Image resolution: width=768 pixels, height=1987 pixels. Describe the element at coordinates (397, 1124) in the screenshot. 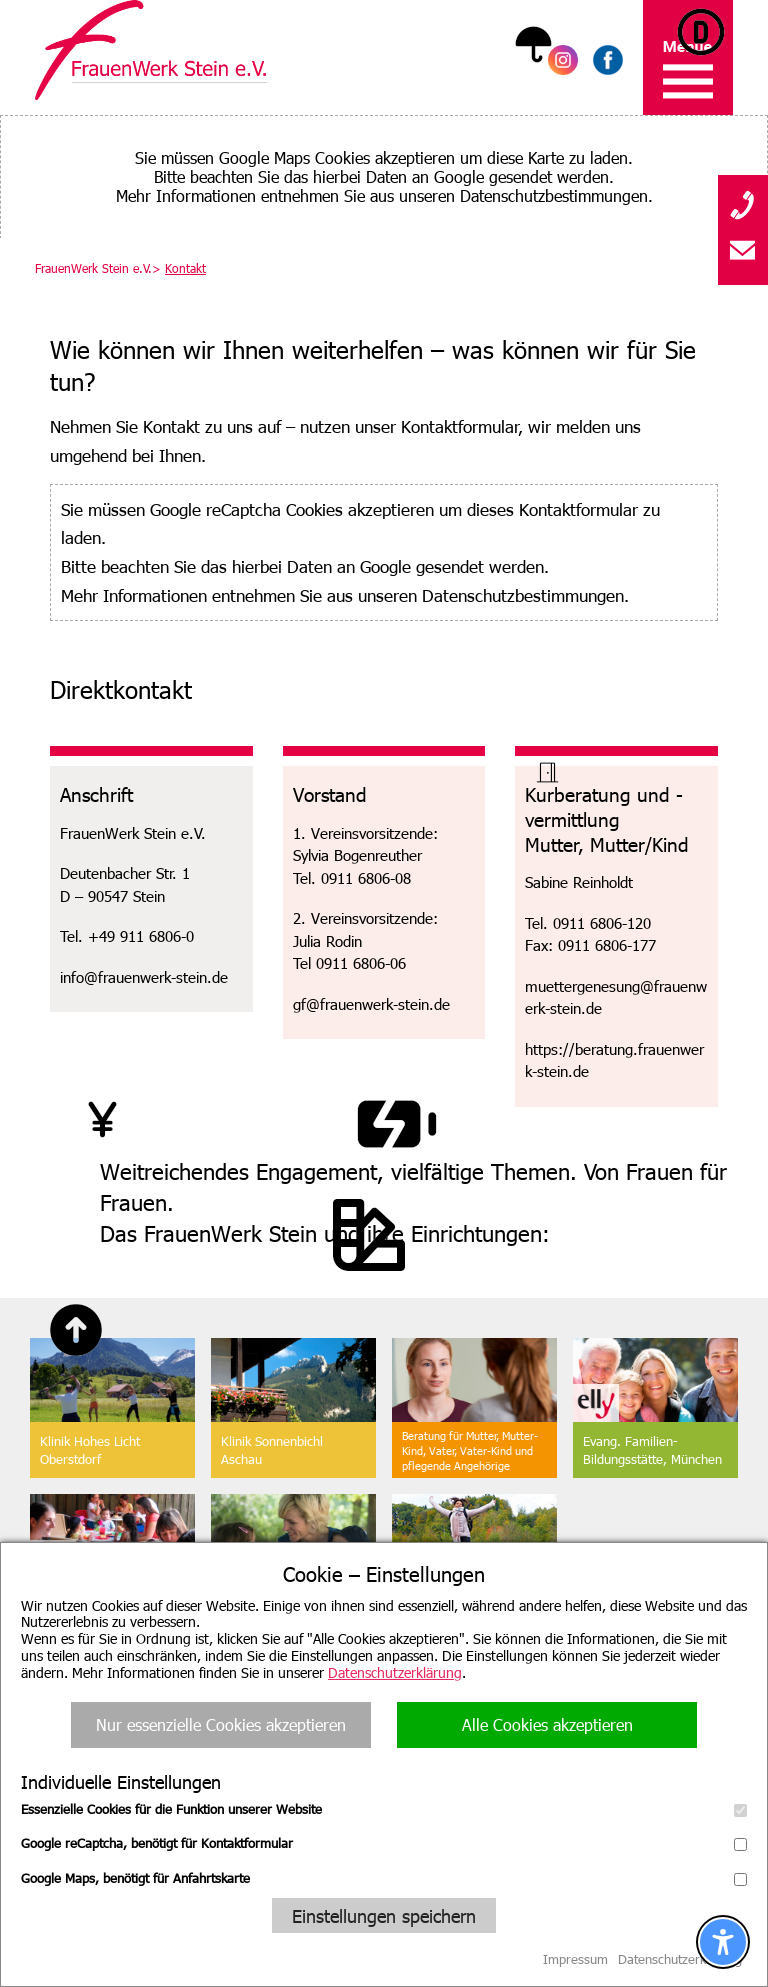

I see `indicates device is currently charging` at that location.